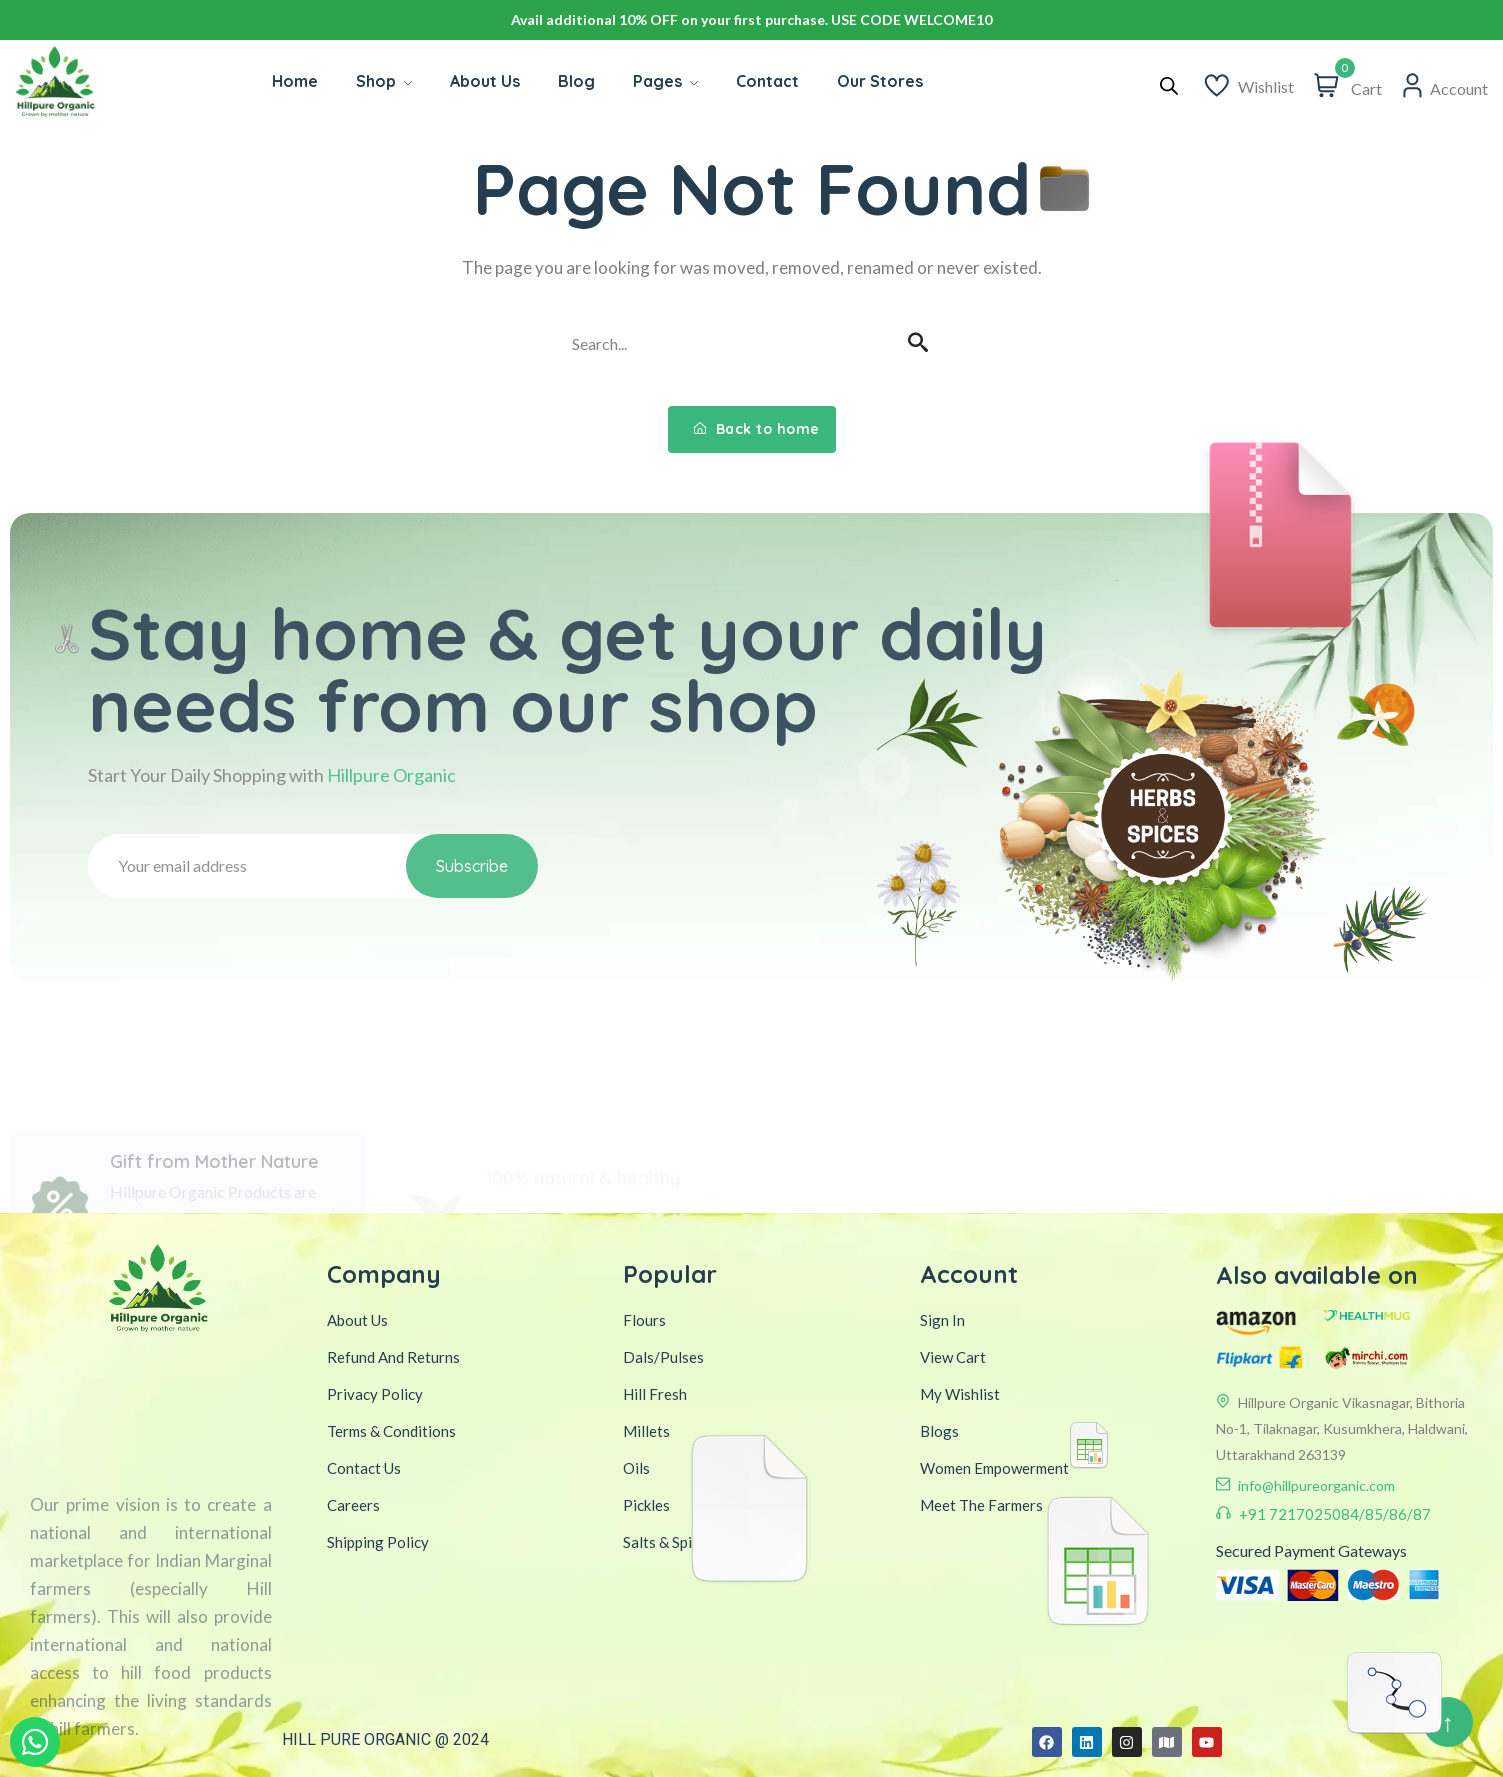  I want to click on open a folder to view its contents, so click(1064, 188).